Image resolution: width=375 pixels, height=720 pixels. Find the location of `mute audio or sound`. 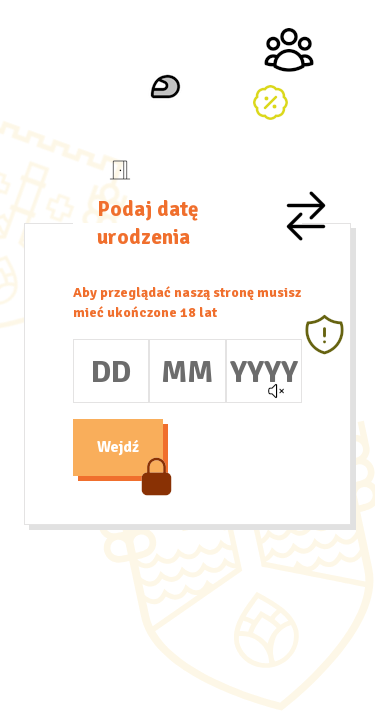

mute audio or sound is located at coordinates (276, 391).